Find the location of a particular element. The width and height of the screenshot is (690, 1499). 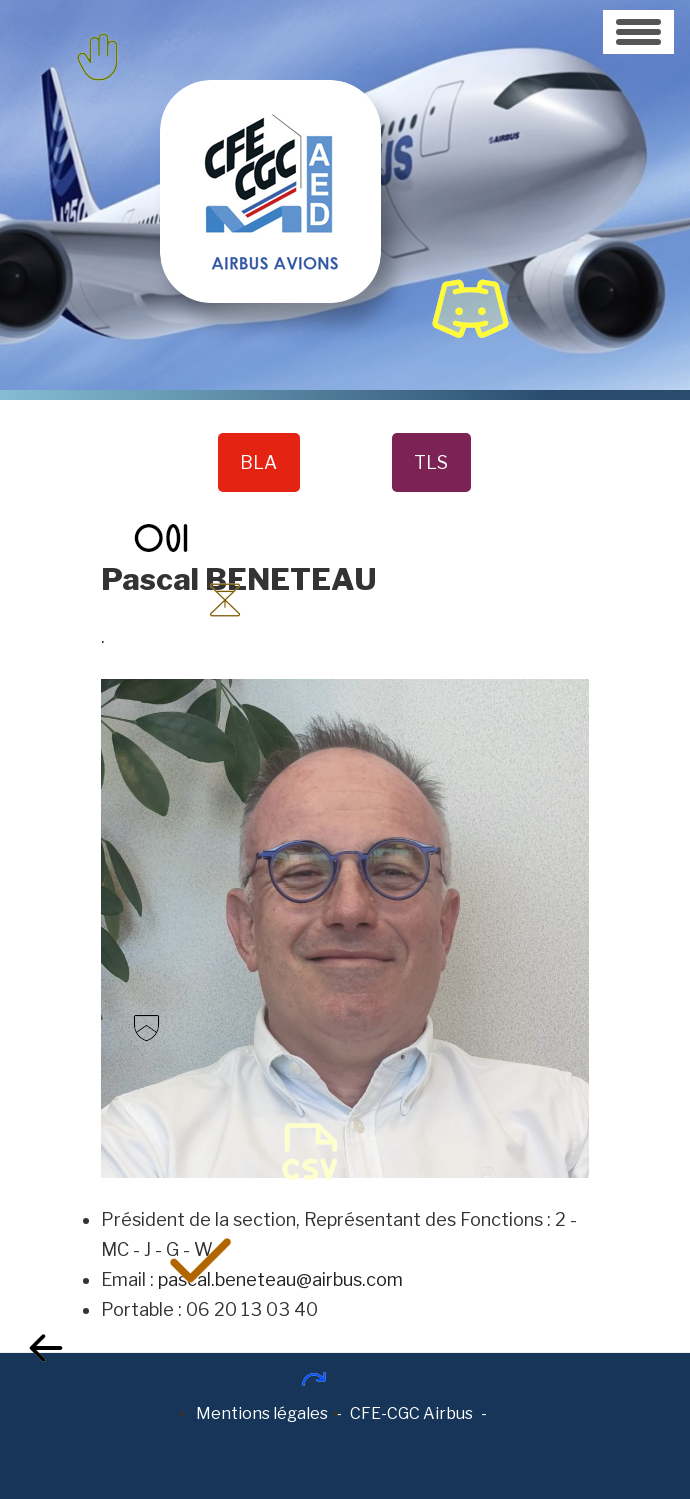

access security or protection settings is located at coordinates (146, 1026).